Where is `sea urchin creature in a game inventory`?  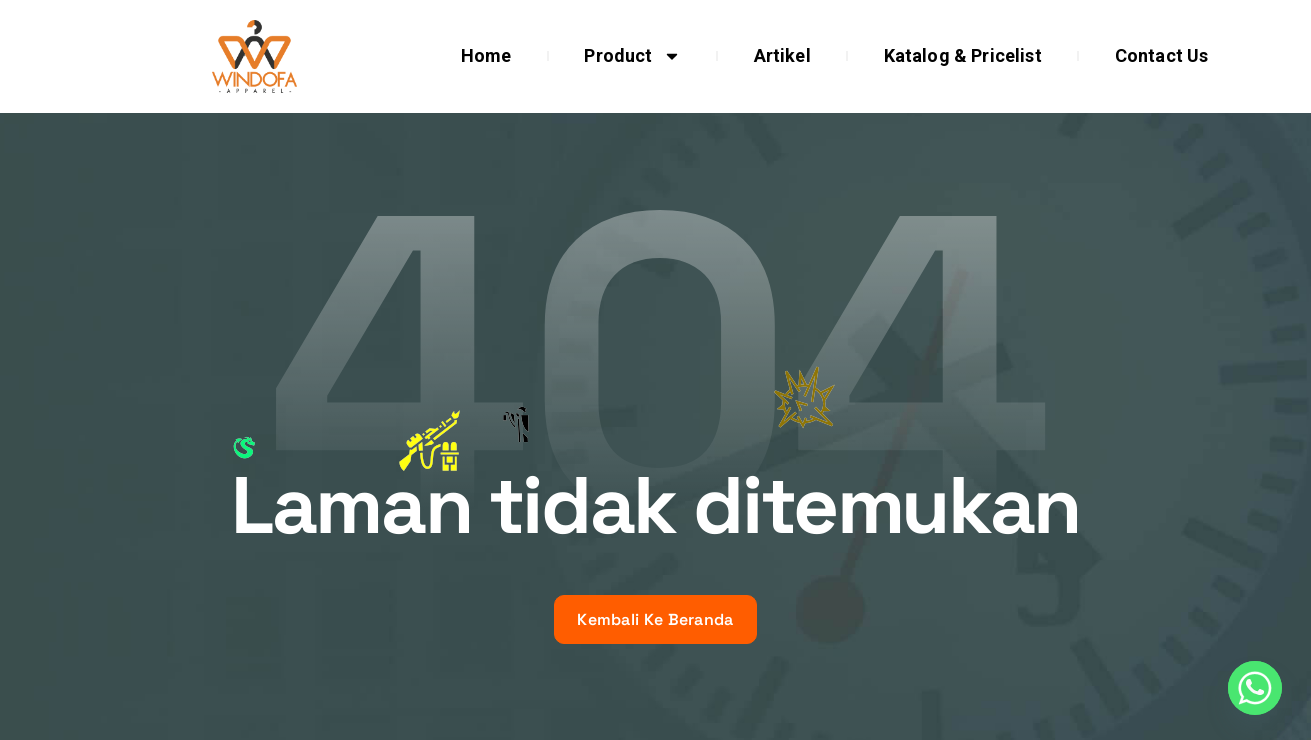
sea urchin creature in a game inventory is located at coordinates (804, 397).